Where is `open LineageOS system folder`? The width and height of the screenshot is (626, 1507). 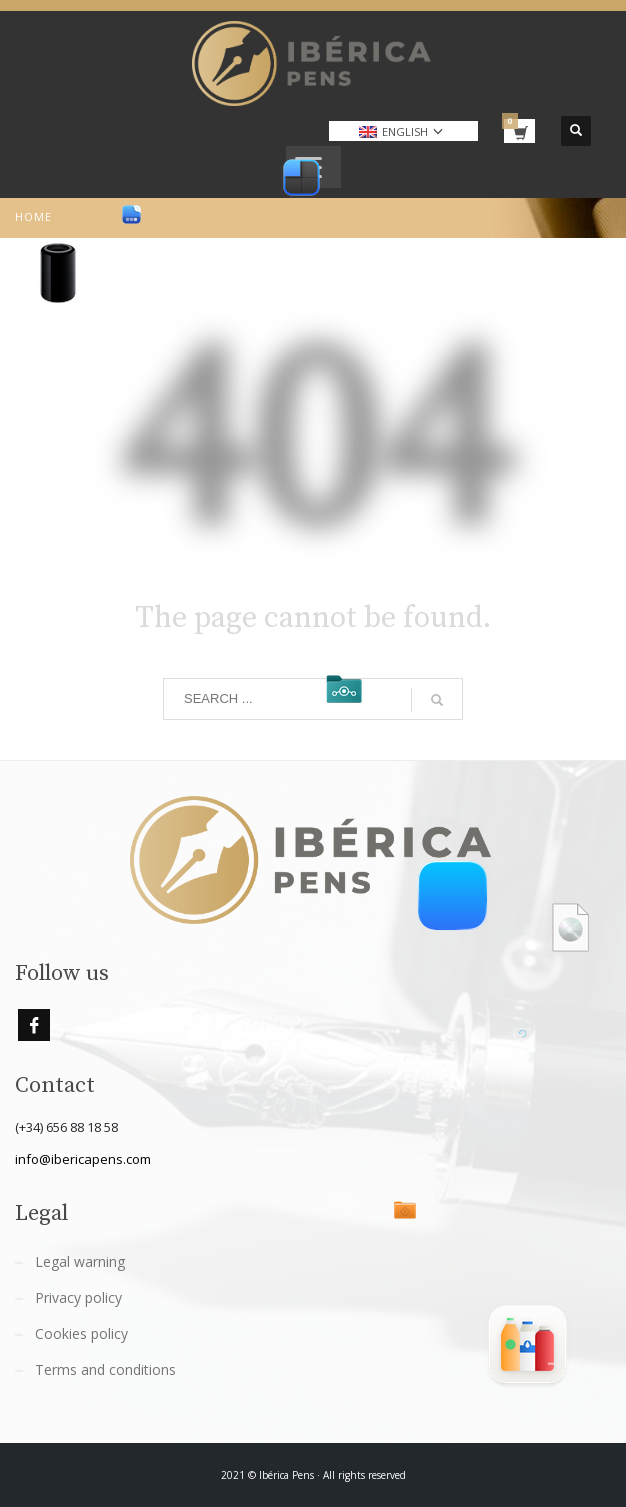
open LineageOS system folder is located at coordinates (344, 690).